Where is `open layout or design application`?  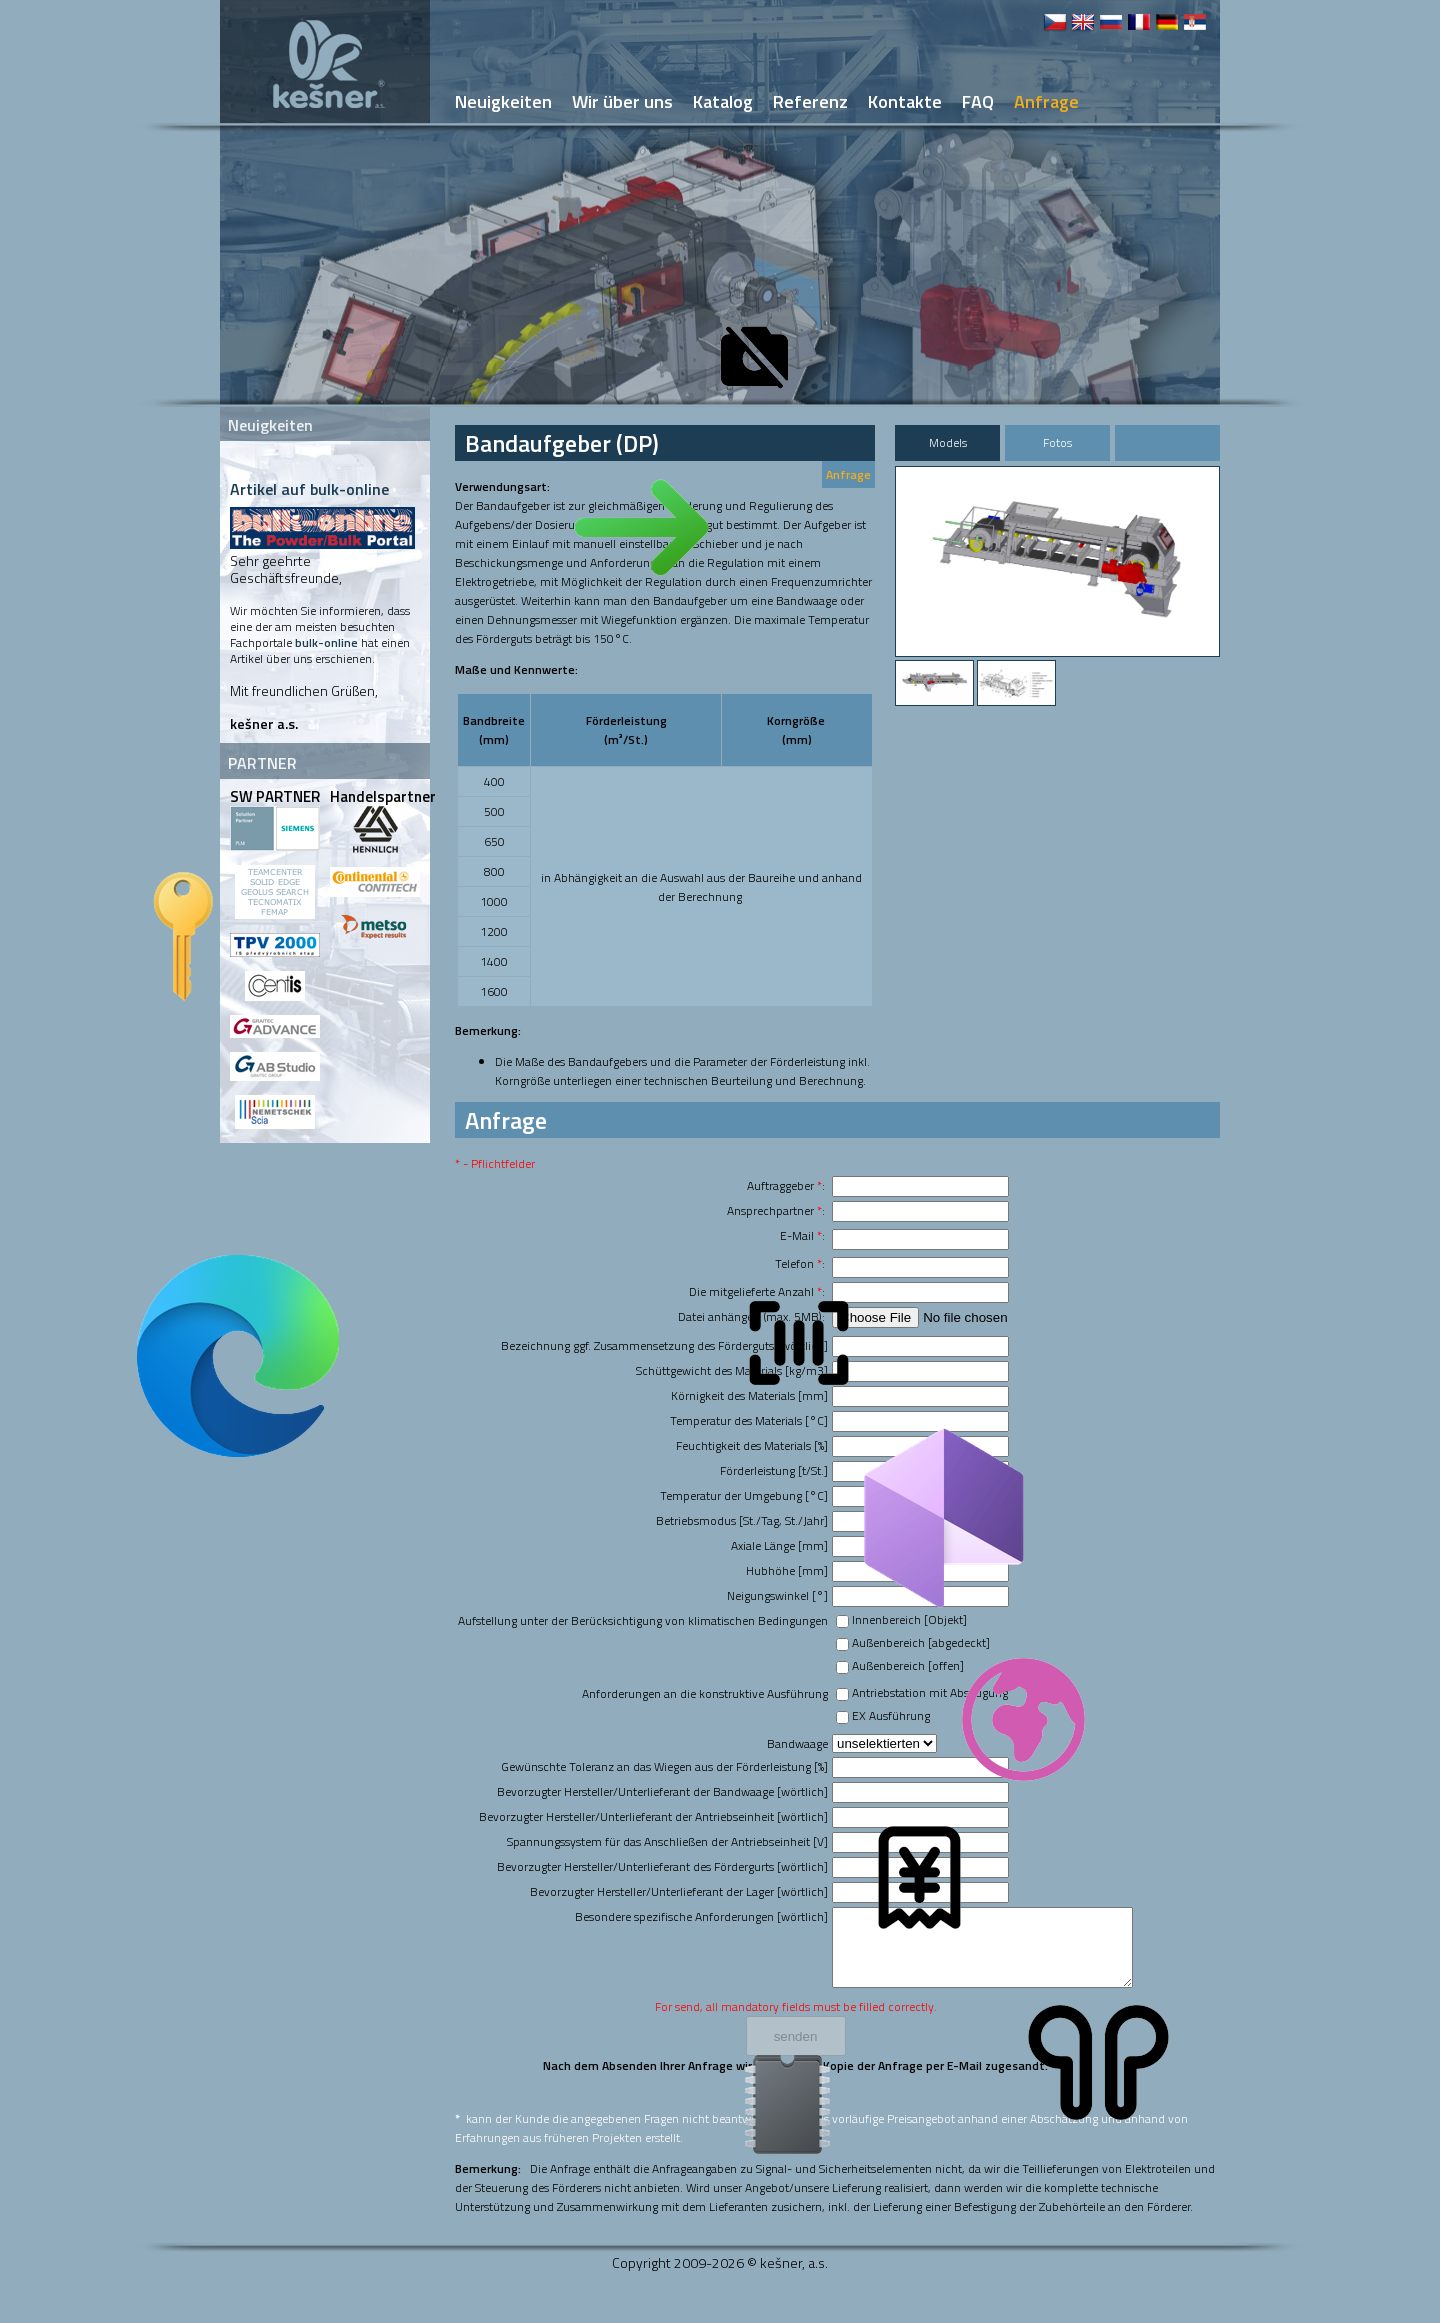 open layout or design application is located at coordinates (944, 1519).